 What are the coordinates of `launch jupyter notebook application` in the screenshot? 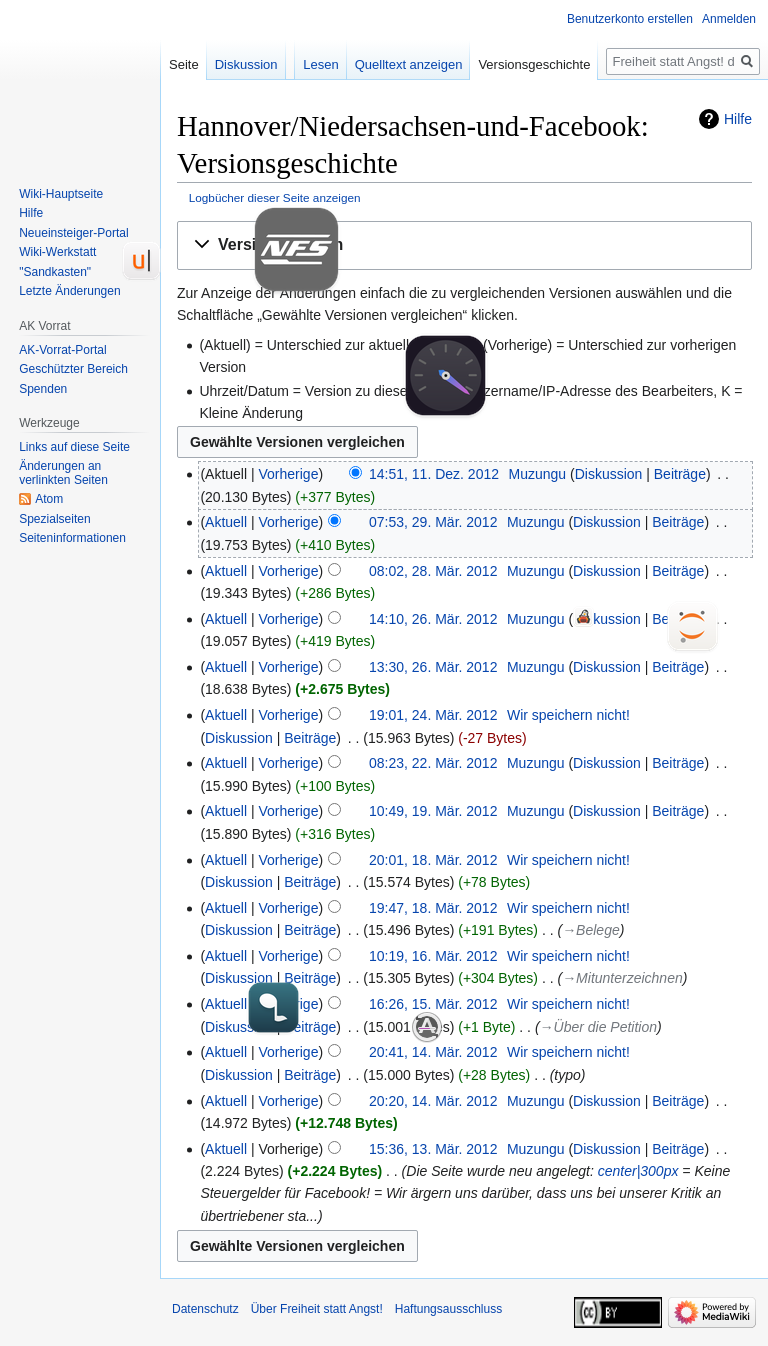 It's located at (692, 626).